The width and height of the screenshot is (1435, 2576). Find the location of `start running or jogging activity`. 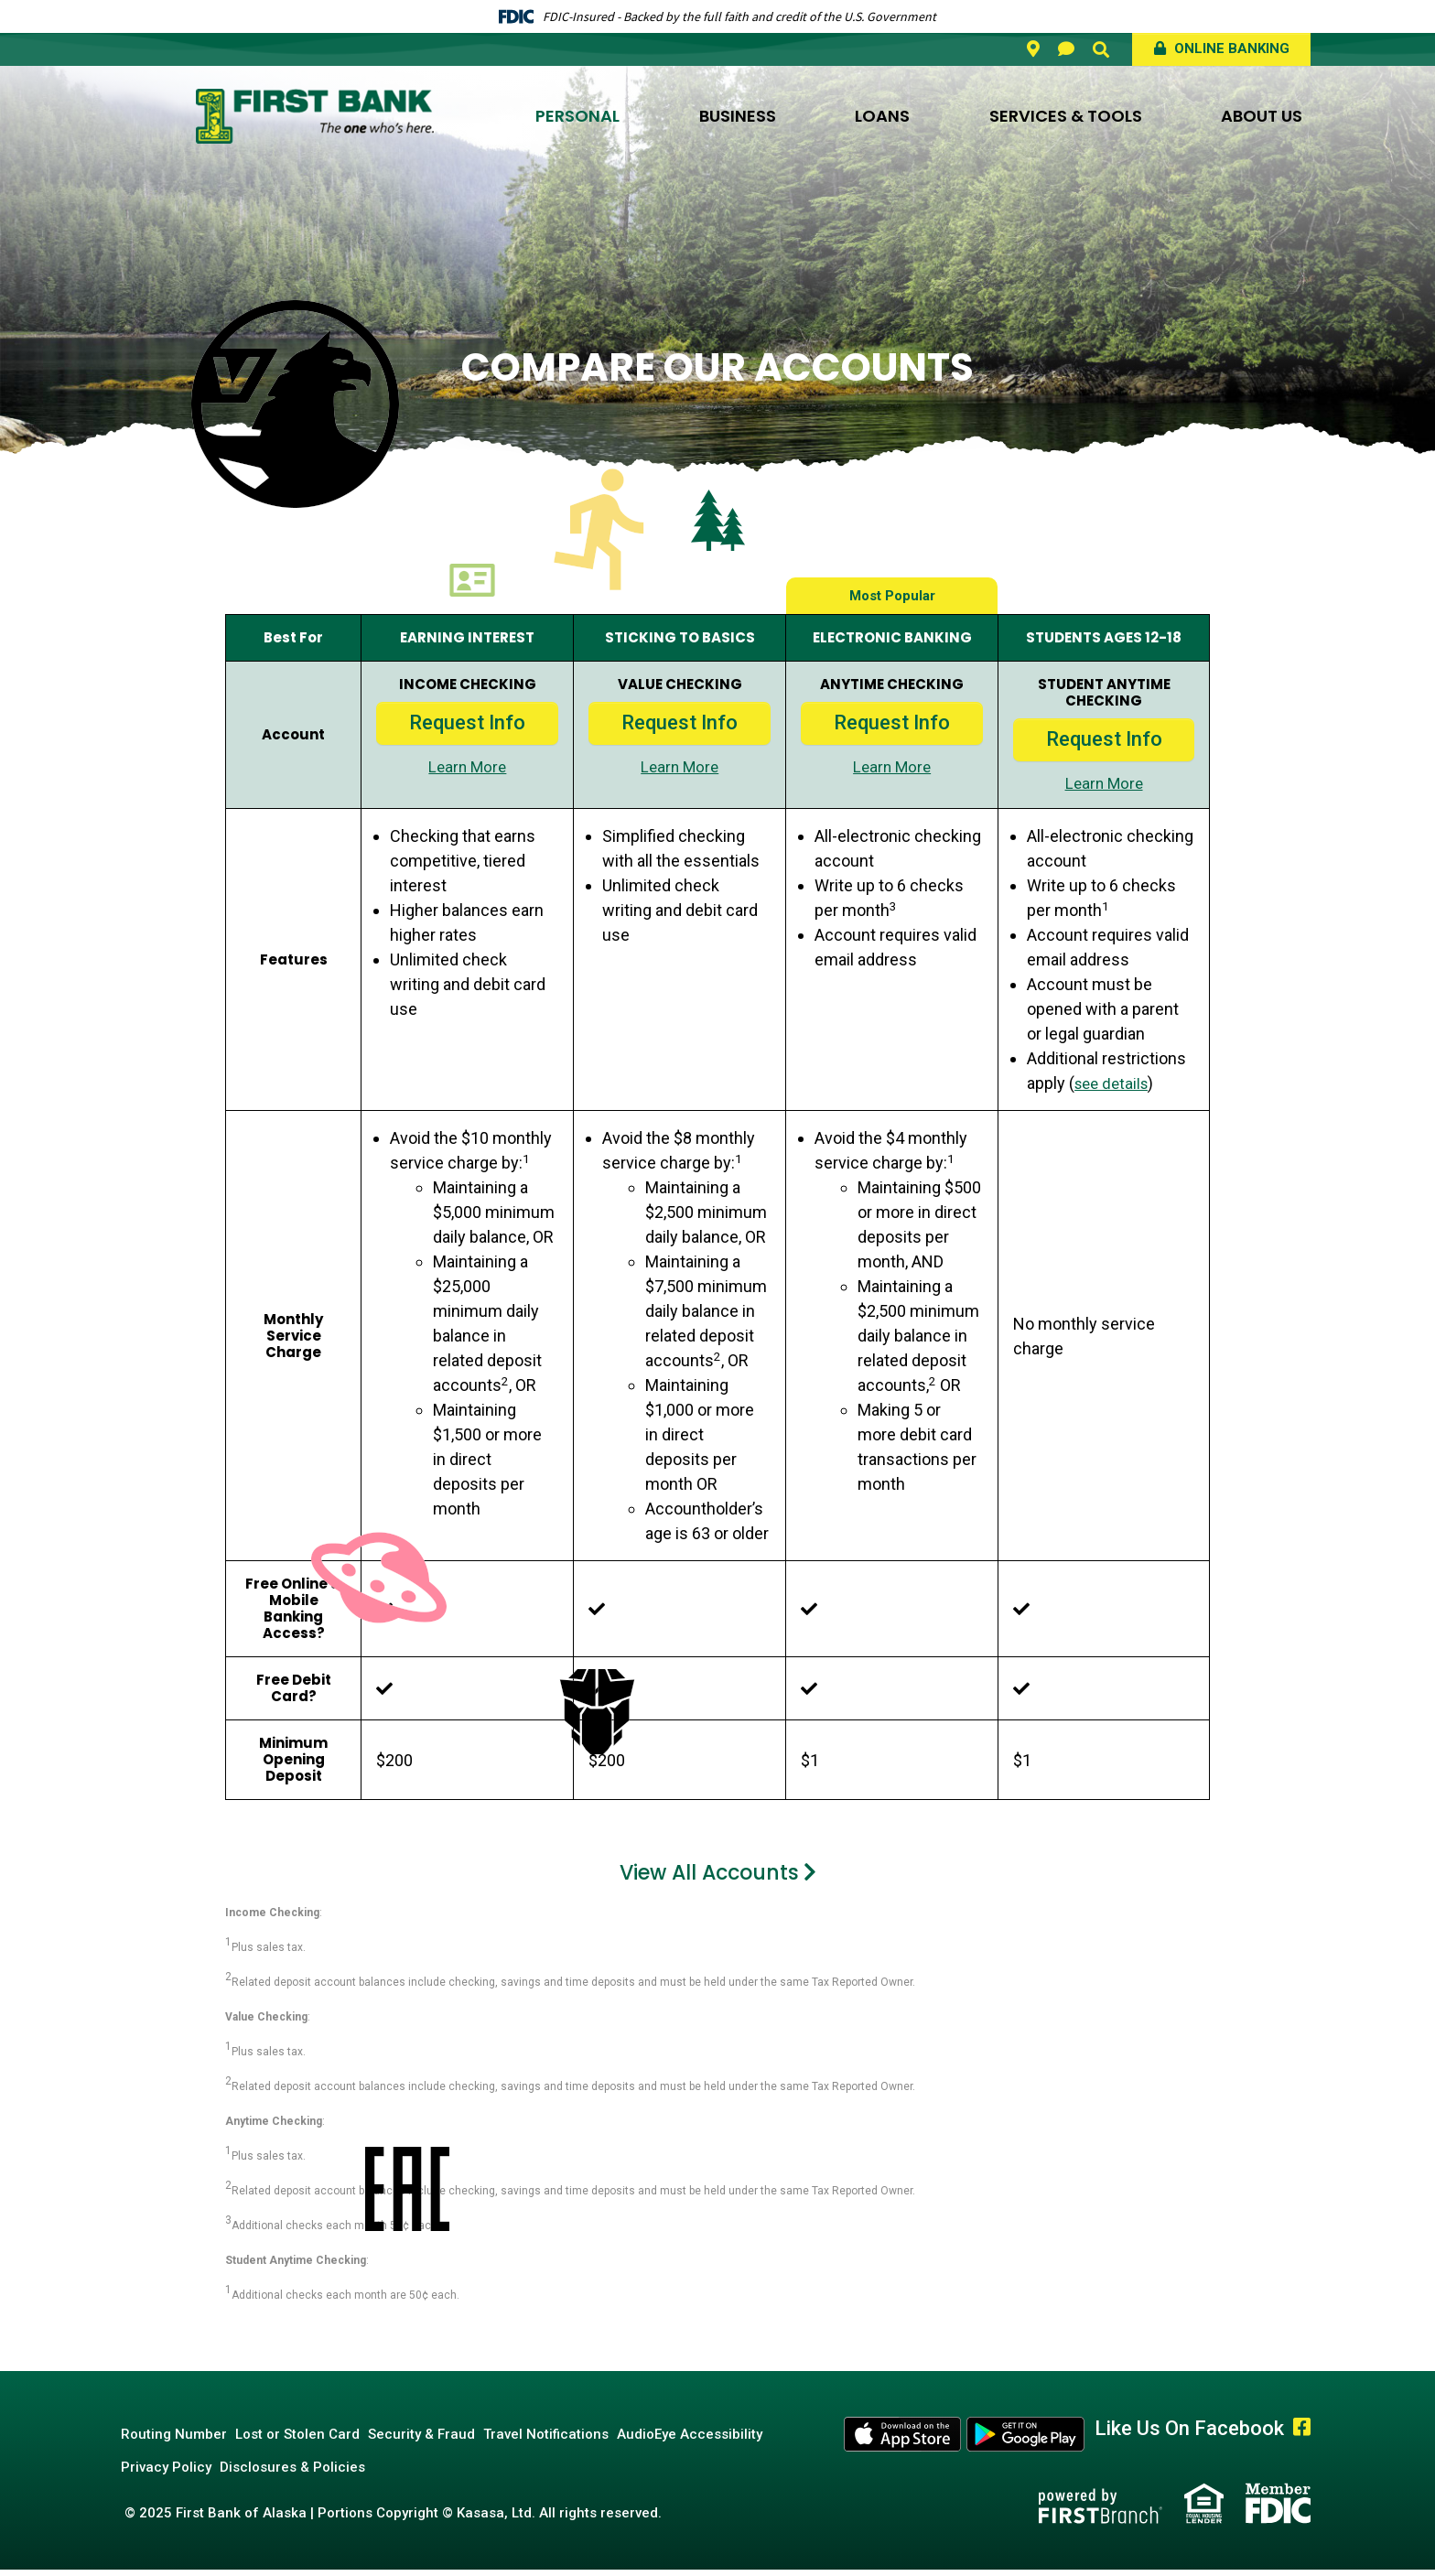

start running or jogging activity is located at coordinates (604, 528).